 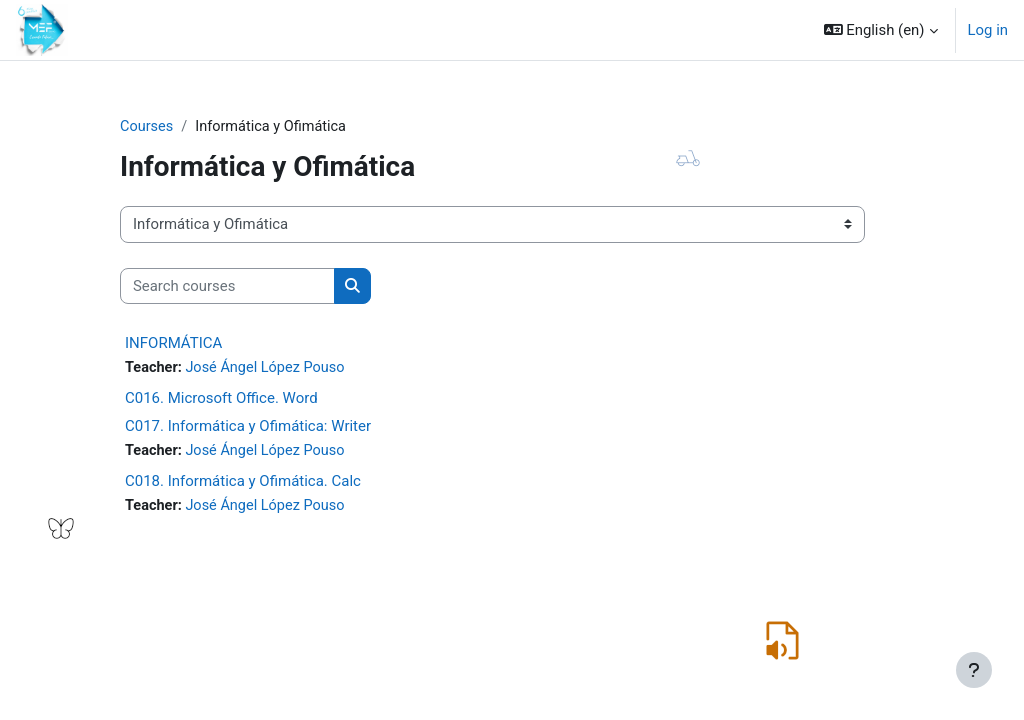 I want to click on open an audio file, so click(x=782, y=640).